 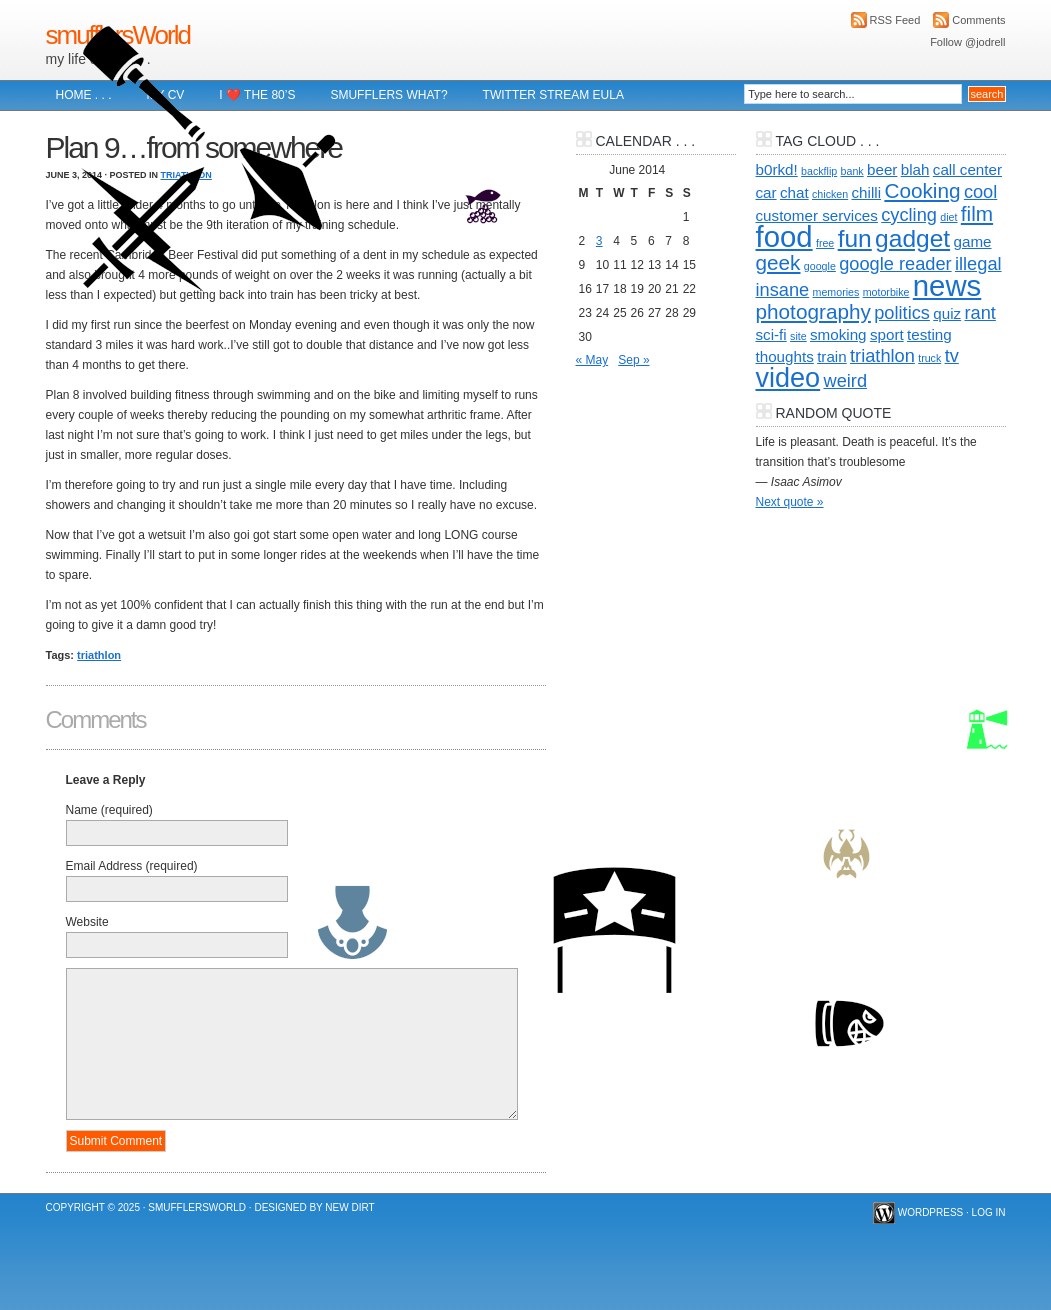 I want to click on bullet bill character from mario games, so click(x=849, y=1023).